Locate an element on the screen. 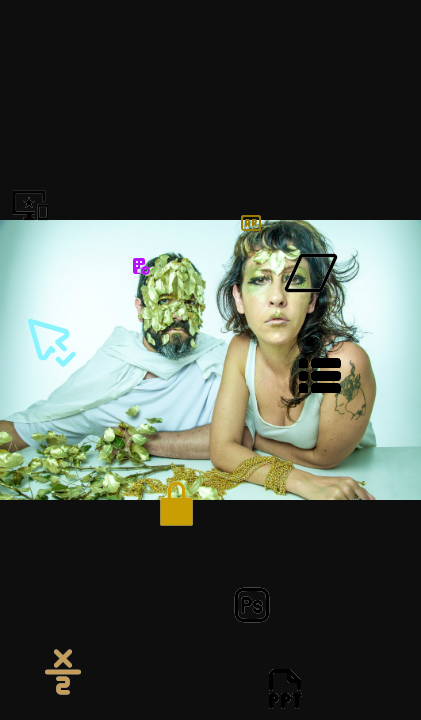  select parallelogram shape tool is located at coordinates (311, 273).